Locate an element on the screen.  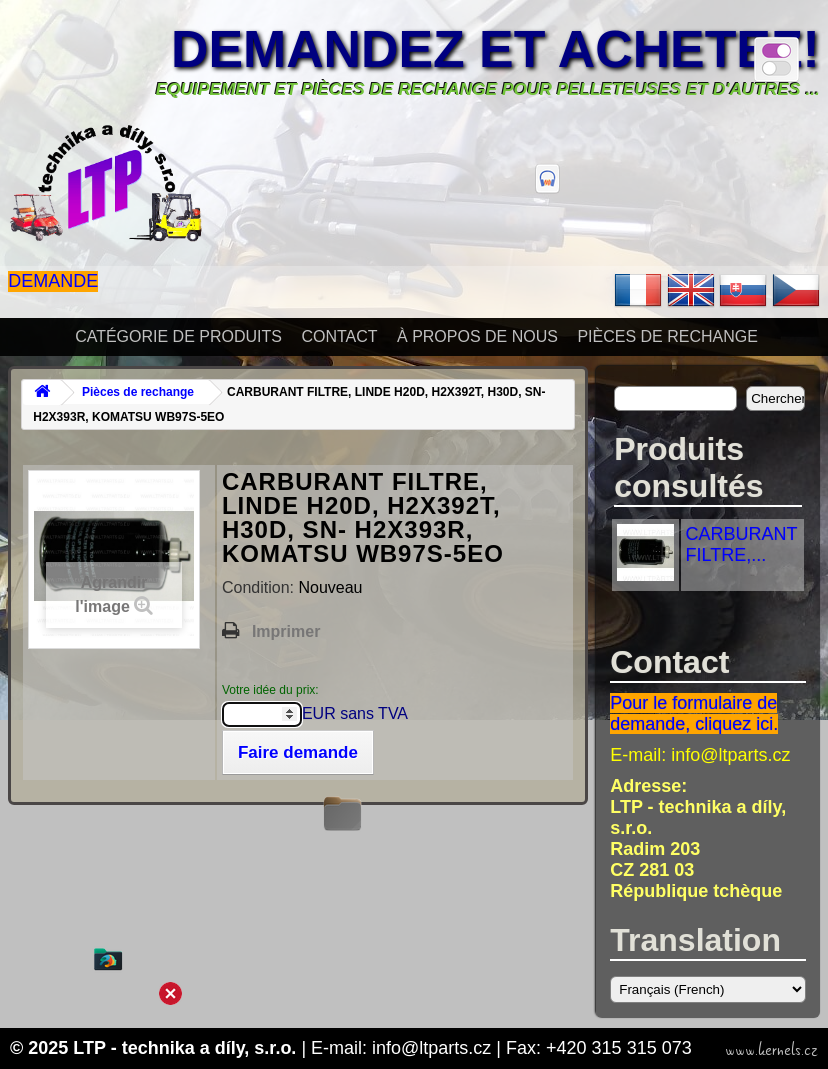
stop or cancel the current action is located at coordinates (170, 993).